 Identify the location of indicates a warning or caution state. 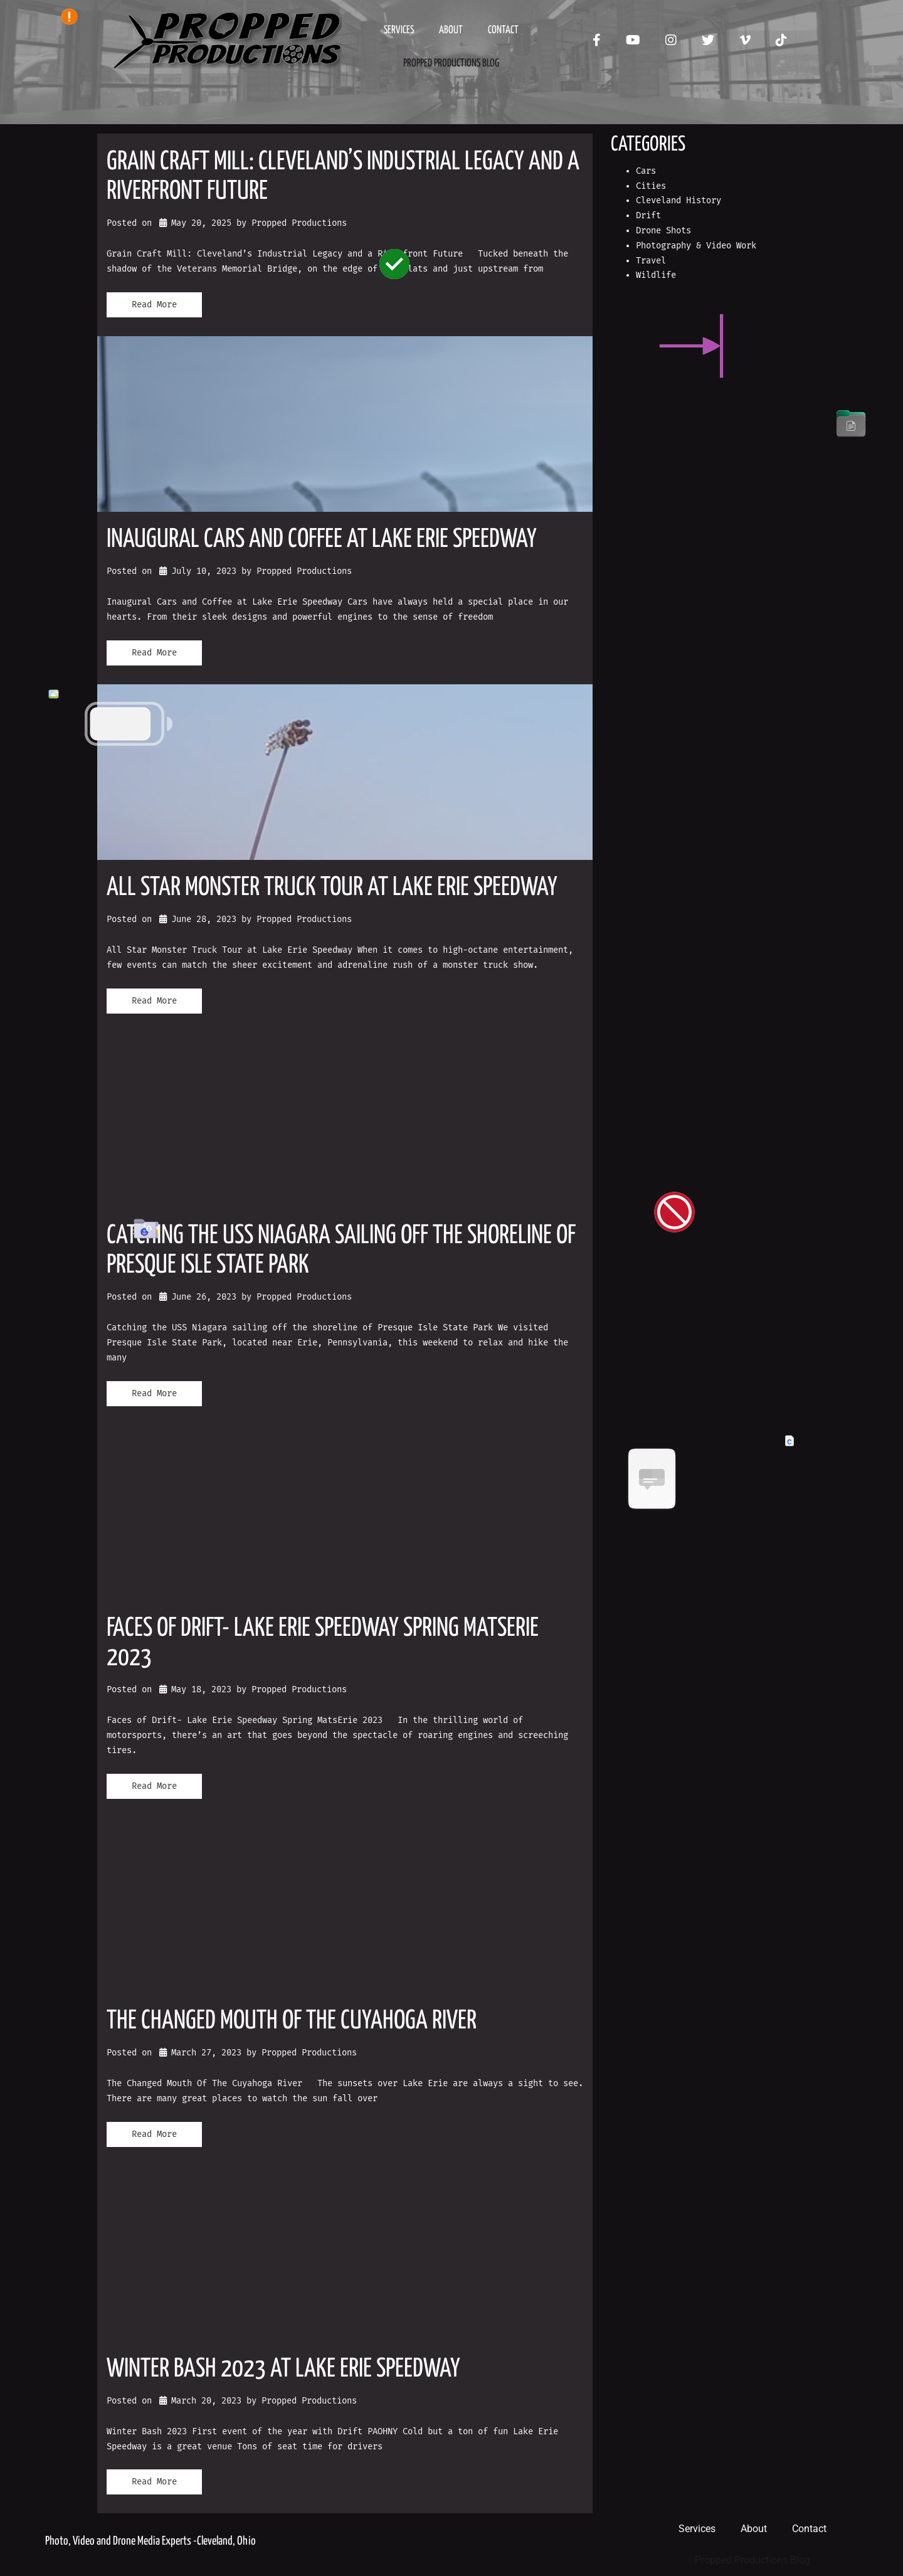
(69, 16).